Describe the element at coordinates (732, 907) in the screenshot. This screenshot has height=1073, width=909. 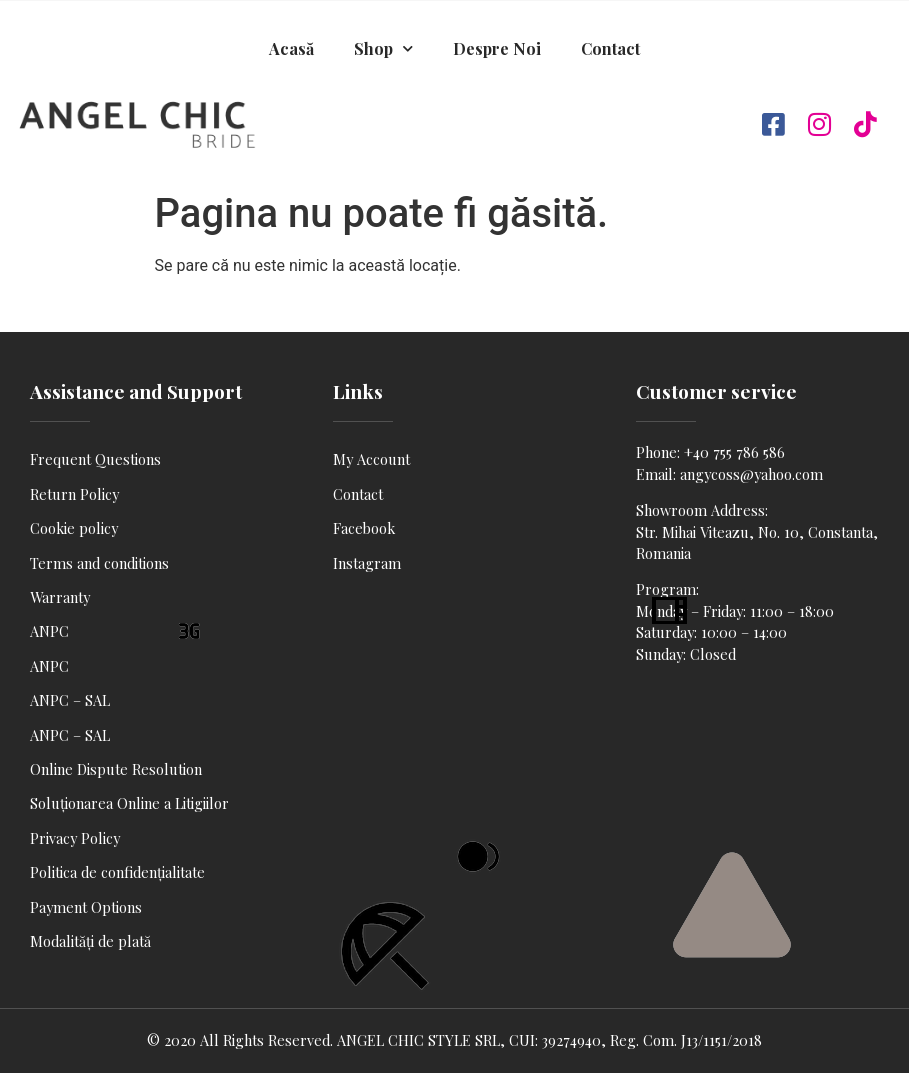
I see `indicates a warning or alert status` at that location.